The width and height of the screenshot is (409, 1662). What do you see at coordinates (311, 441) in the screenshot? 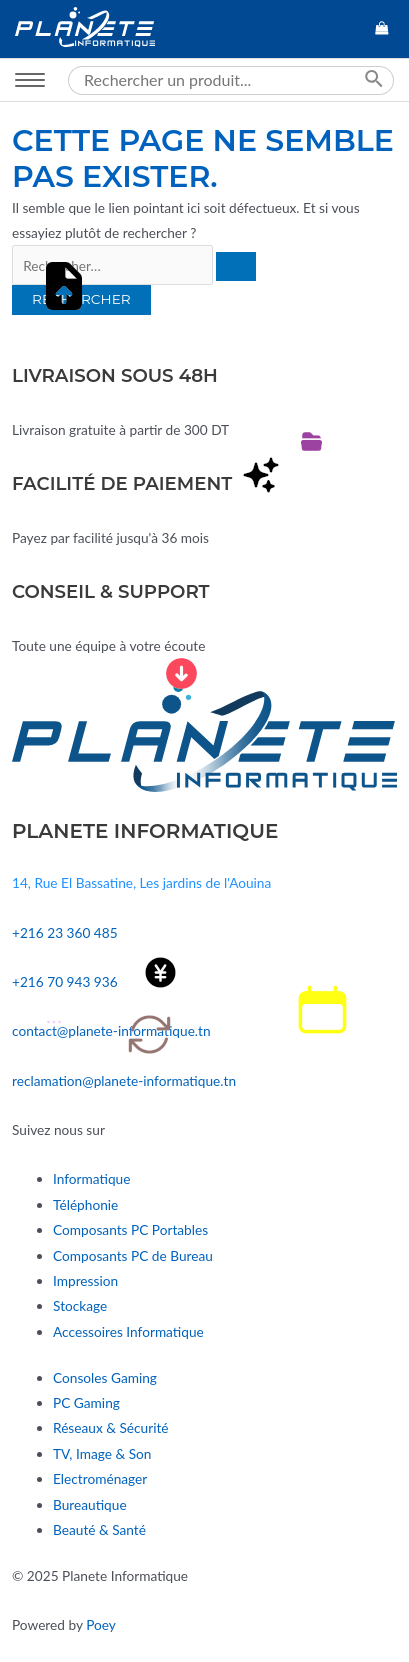
I see `open folder to view contents` at bounding box center [311, 441].